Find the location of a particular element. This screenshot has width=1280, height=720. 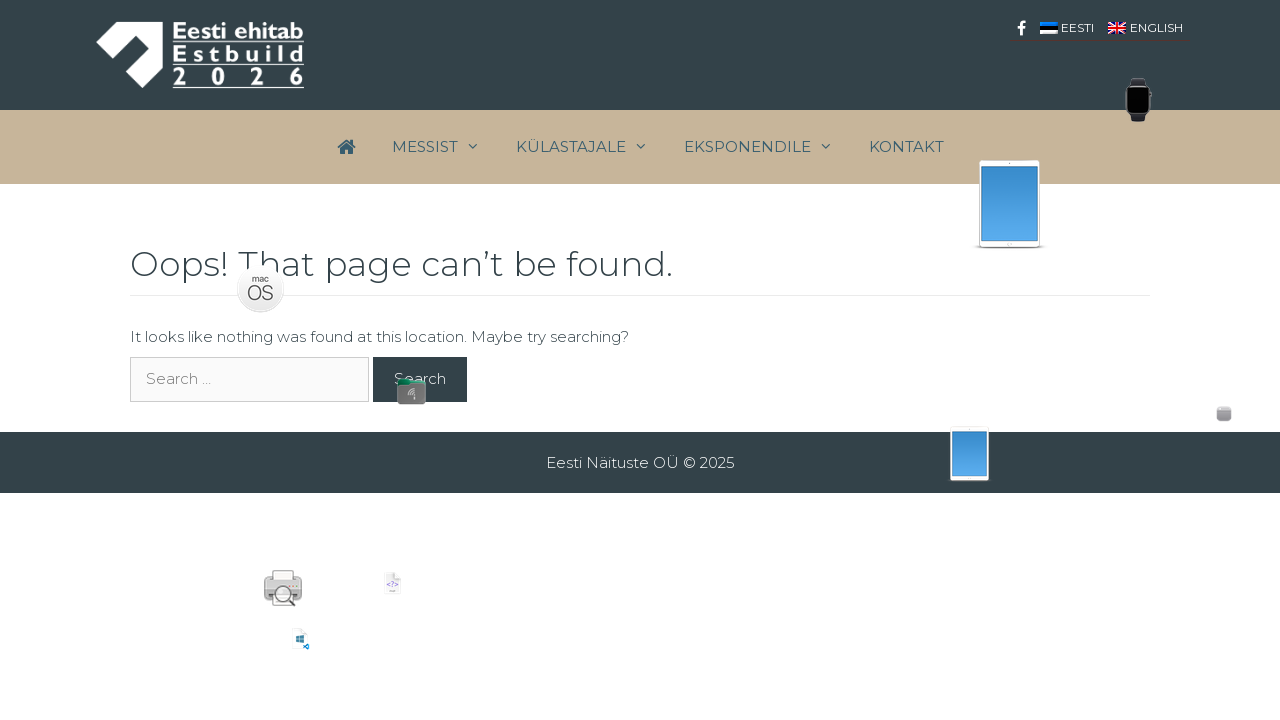

a PHP source code file is located at coordinates (392, 583).